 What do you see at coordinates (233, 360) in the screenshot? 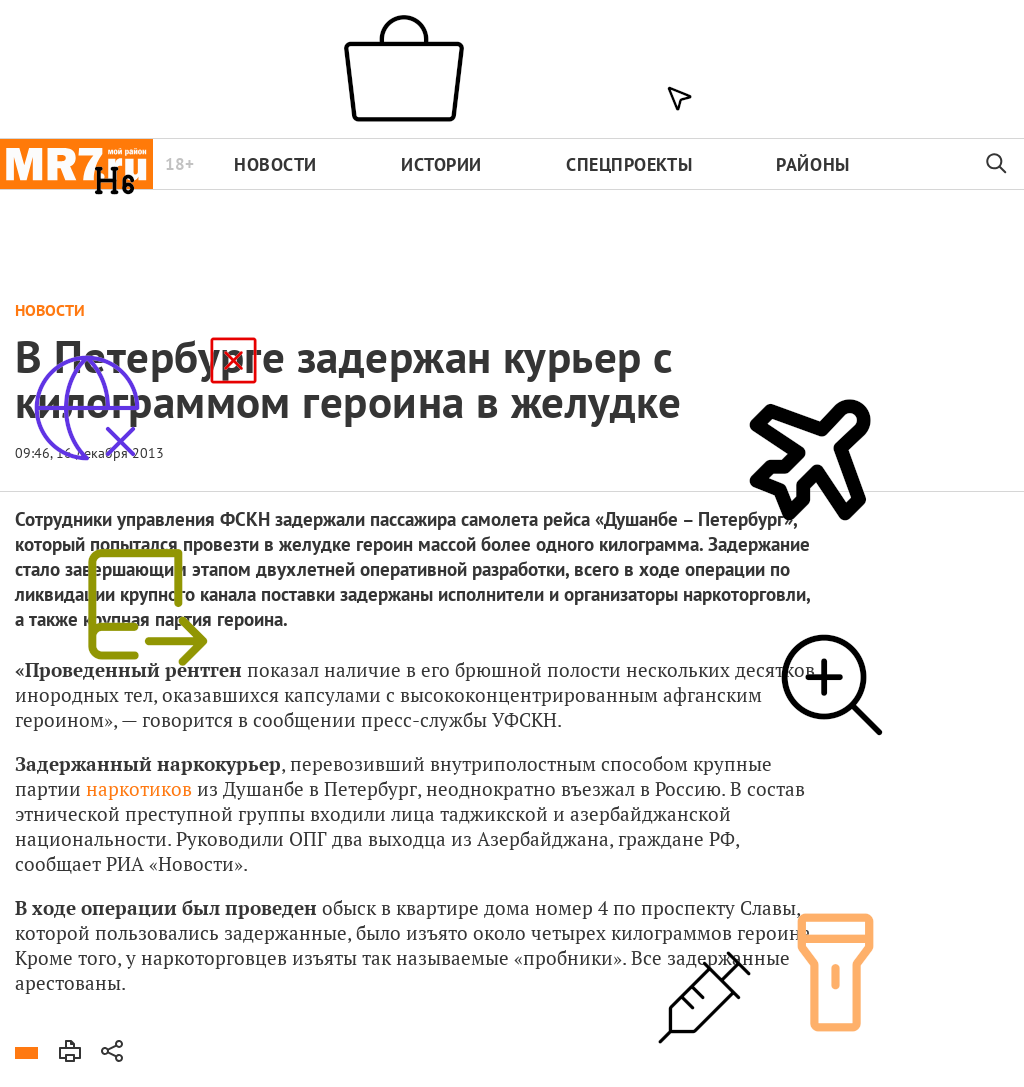
I see `close or dismiss a dialog box` at bounding box center [233, 360].